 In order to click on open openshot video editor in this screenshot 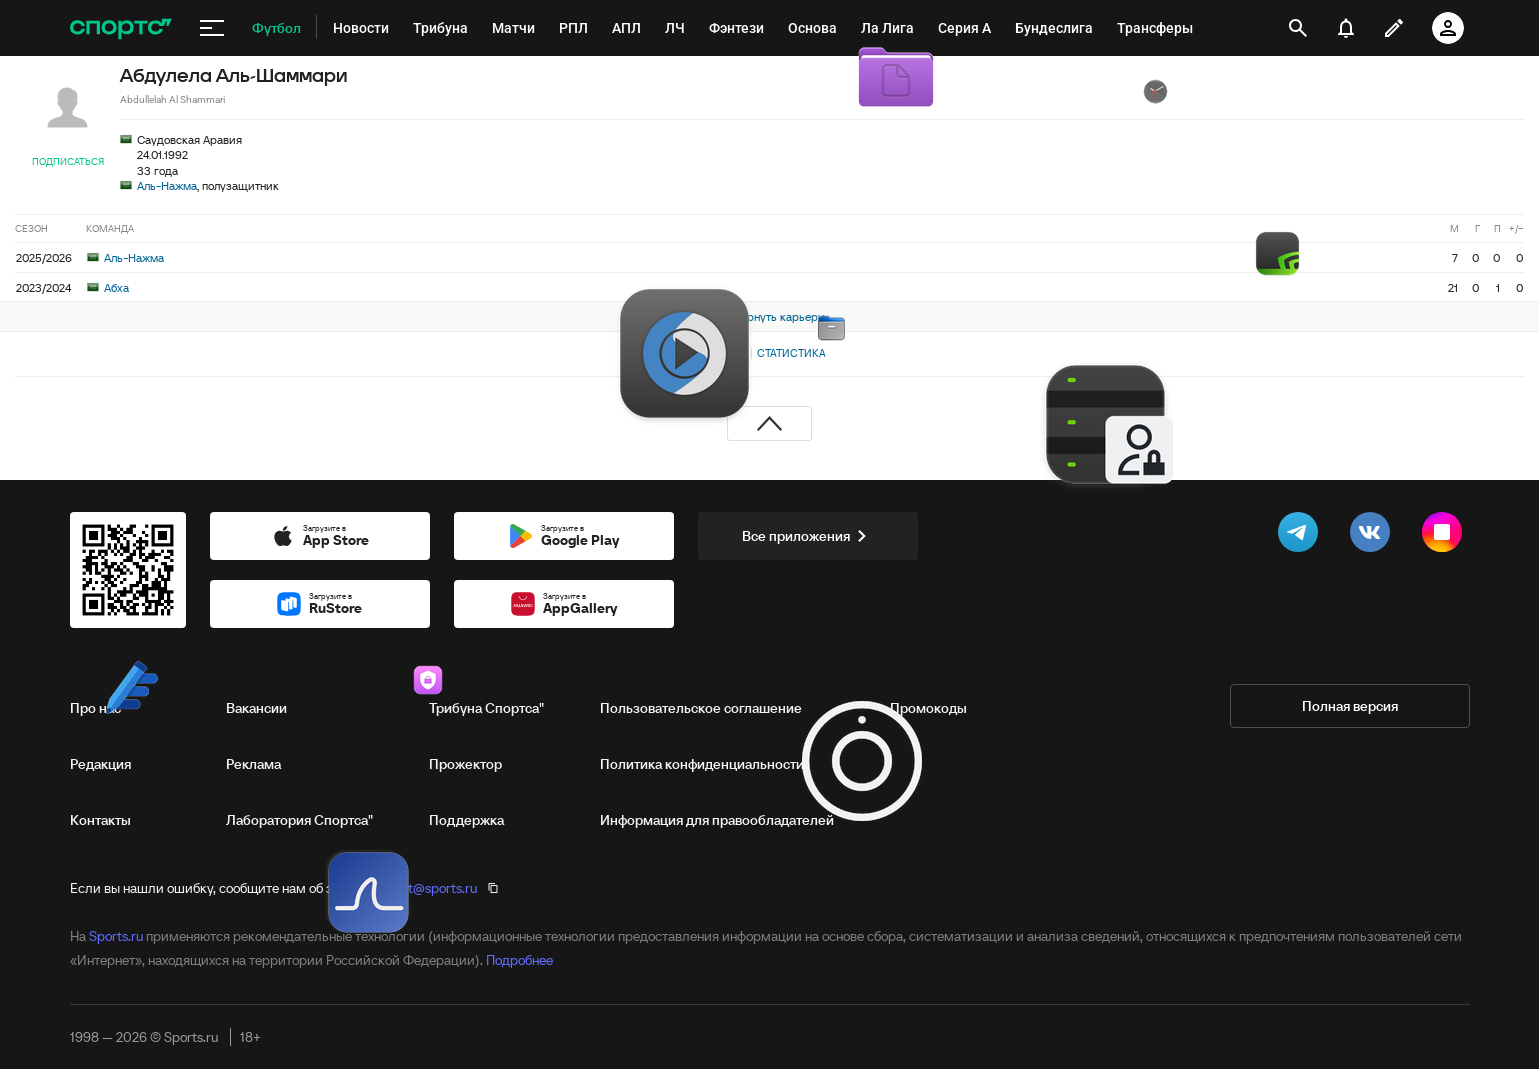, I will do `click(684, 353)`.